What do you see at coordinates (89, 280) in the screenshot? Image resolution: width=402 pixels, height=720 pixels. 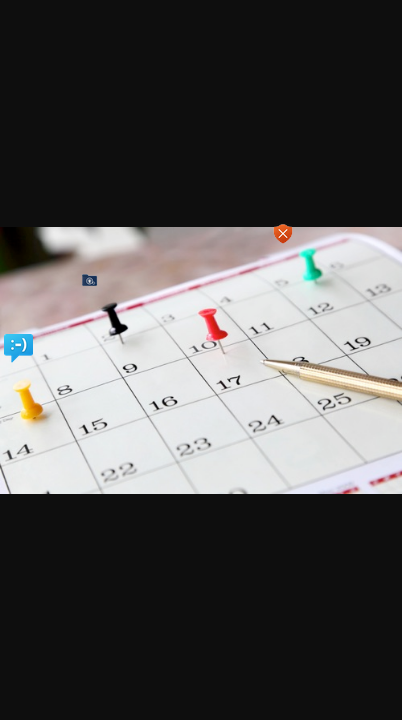 I see `folder for NoLimits coaster simulation mods and custom content` at bounding box center [89, 280].